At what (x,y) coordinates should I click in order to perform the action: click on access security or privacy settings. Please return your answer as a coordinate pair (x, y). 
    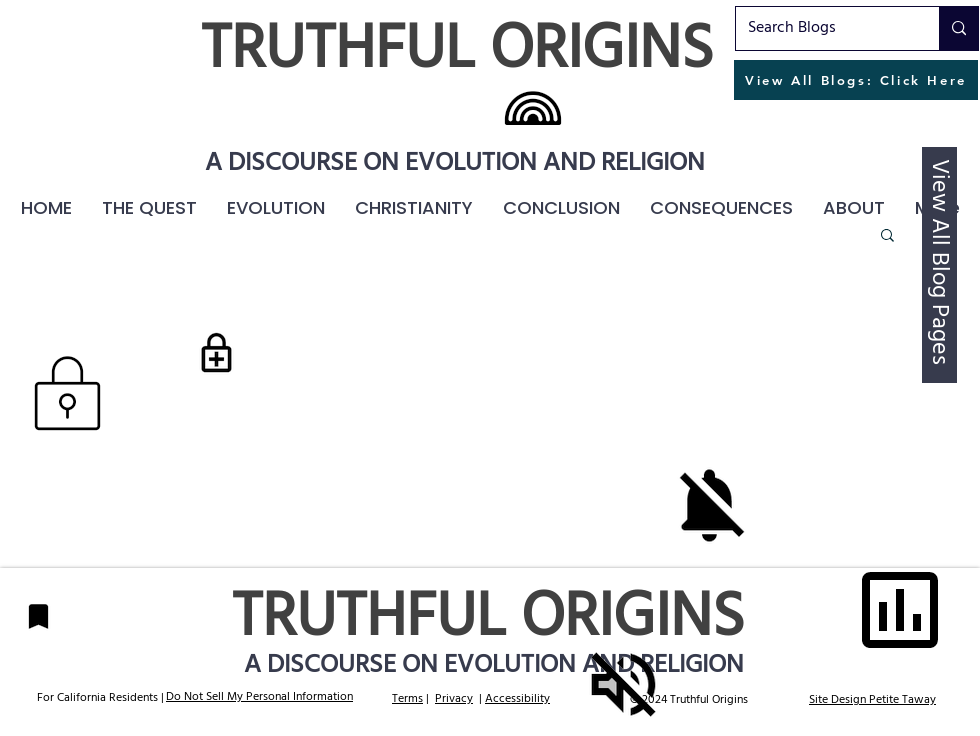
    Looking at the image, I should click on (67, 397).